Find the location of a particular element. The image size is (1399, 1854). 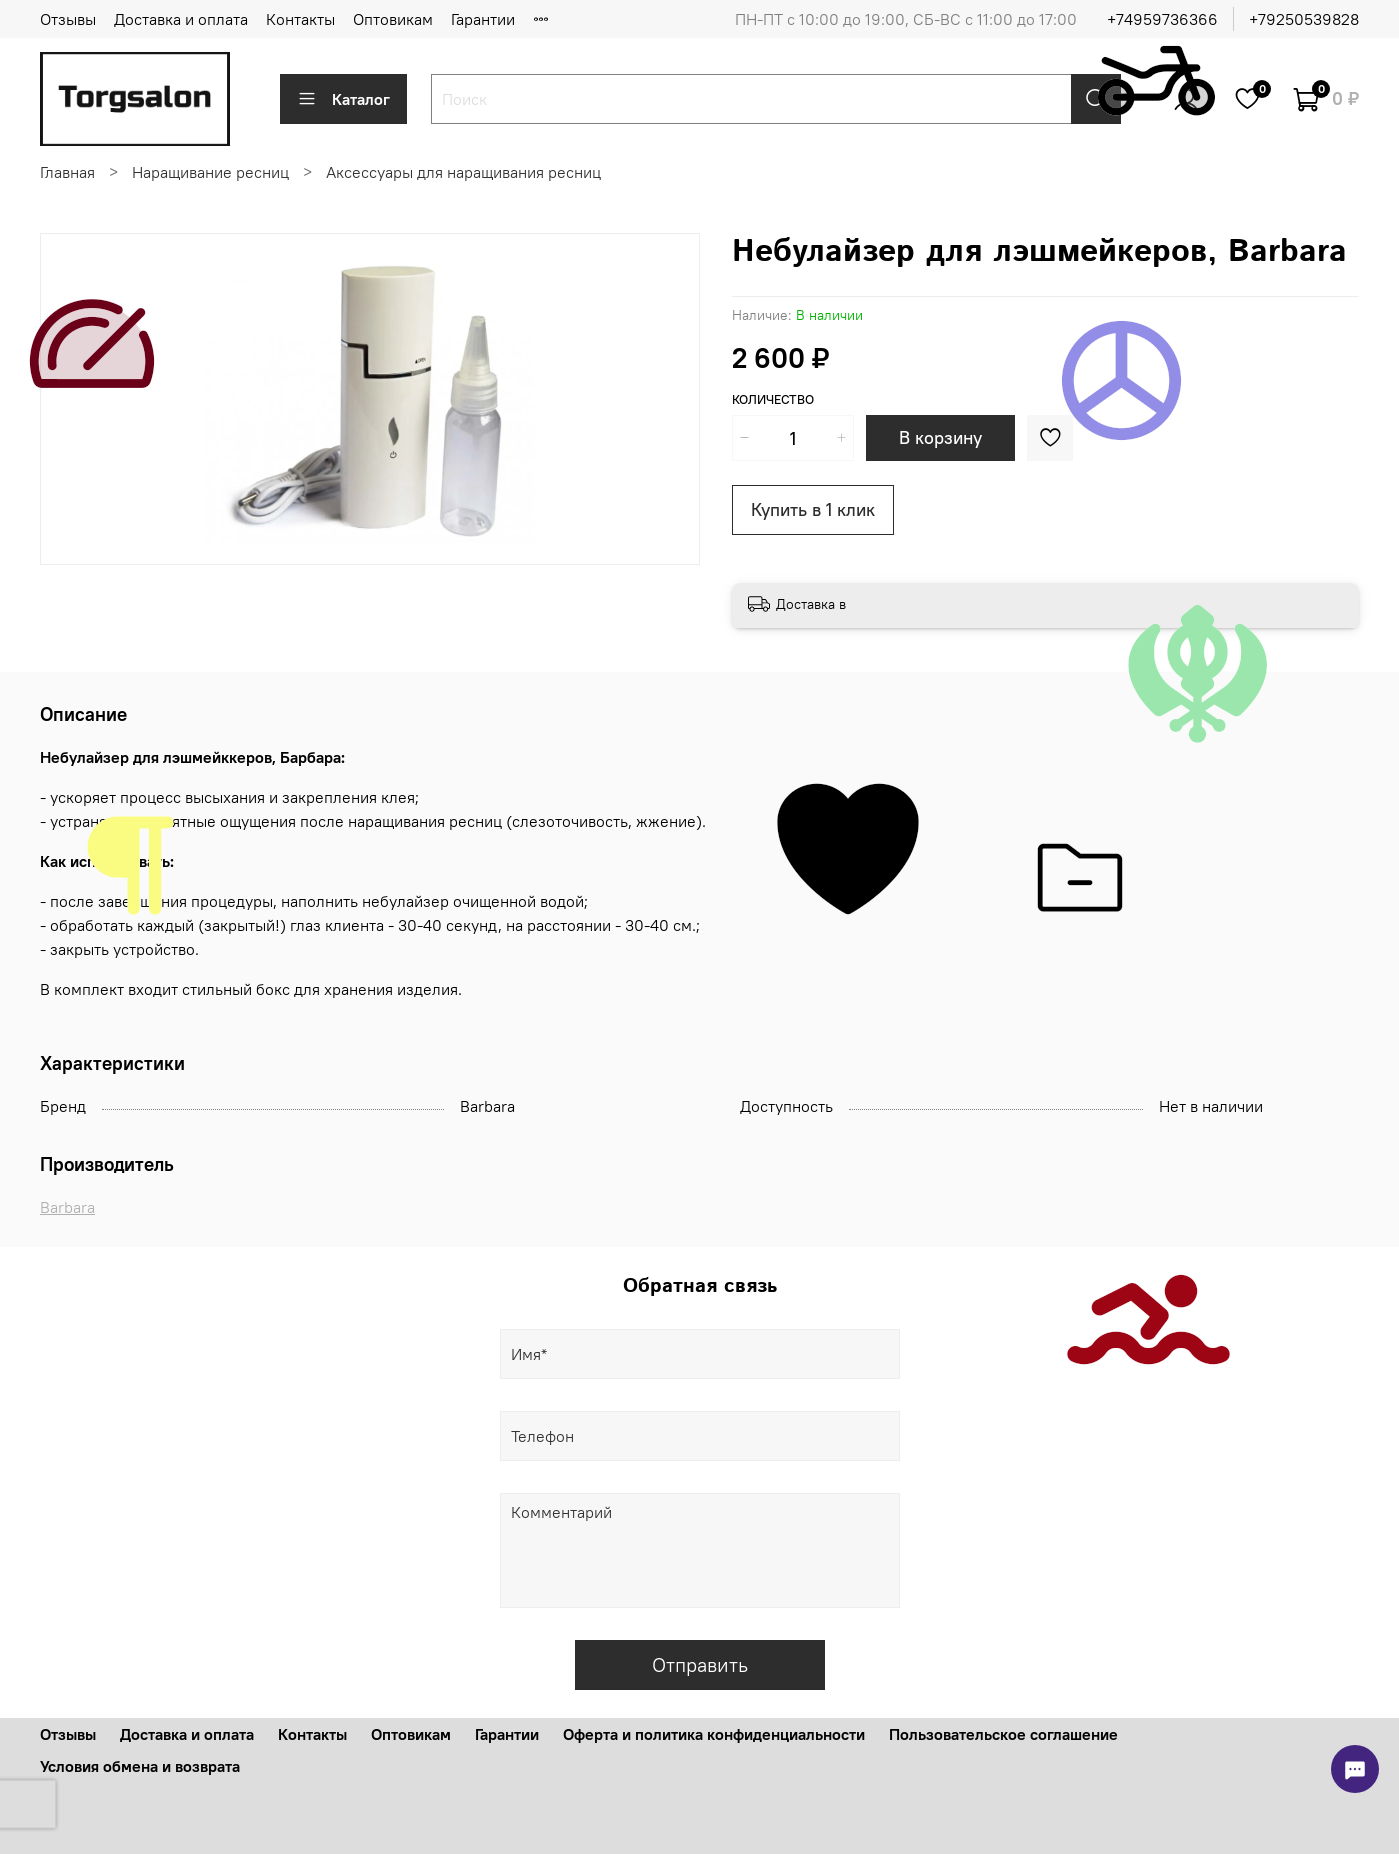

select motorcycle as vehicle type is located at coordinates (1156, 82).